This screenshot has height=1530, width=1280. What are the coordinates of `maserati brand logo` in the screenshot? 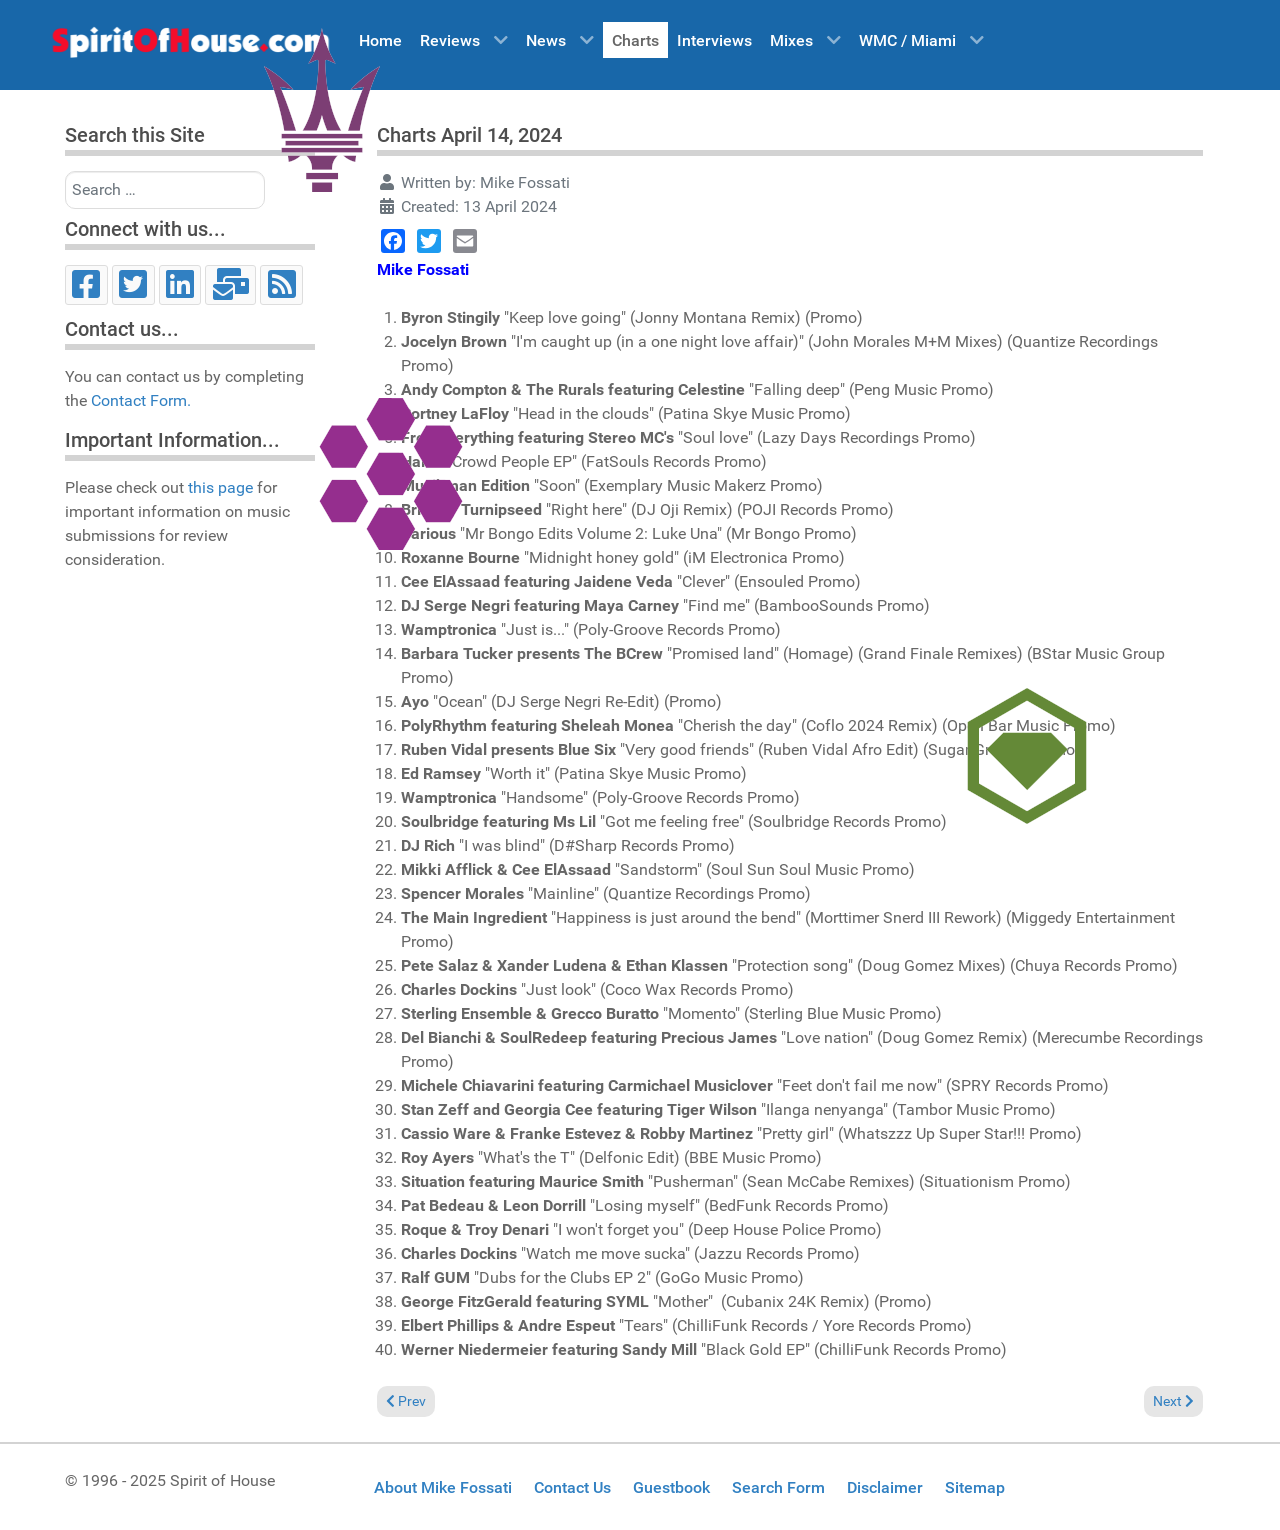 It's located at (322, 110).